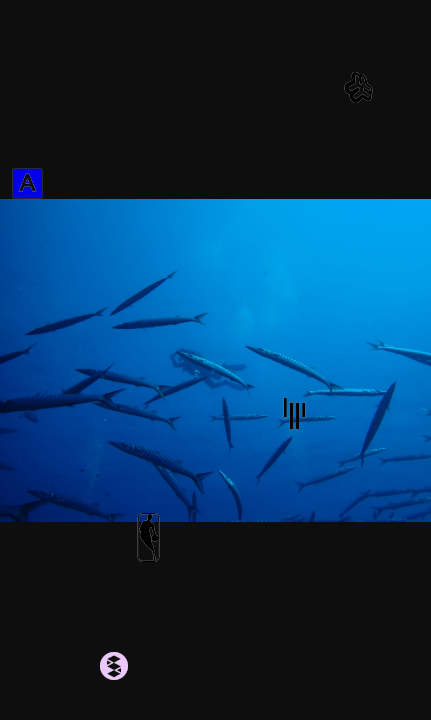 The width and height of the screenshot is (431, 720). I want to click on open Gitter chat platform, so click(294, 413).